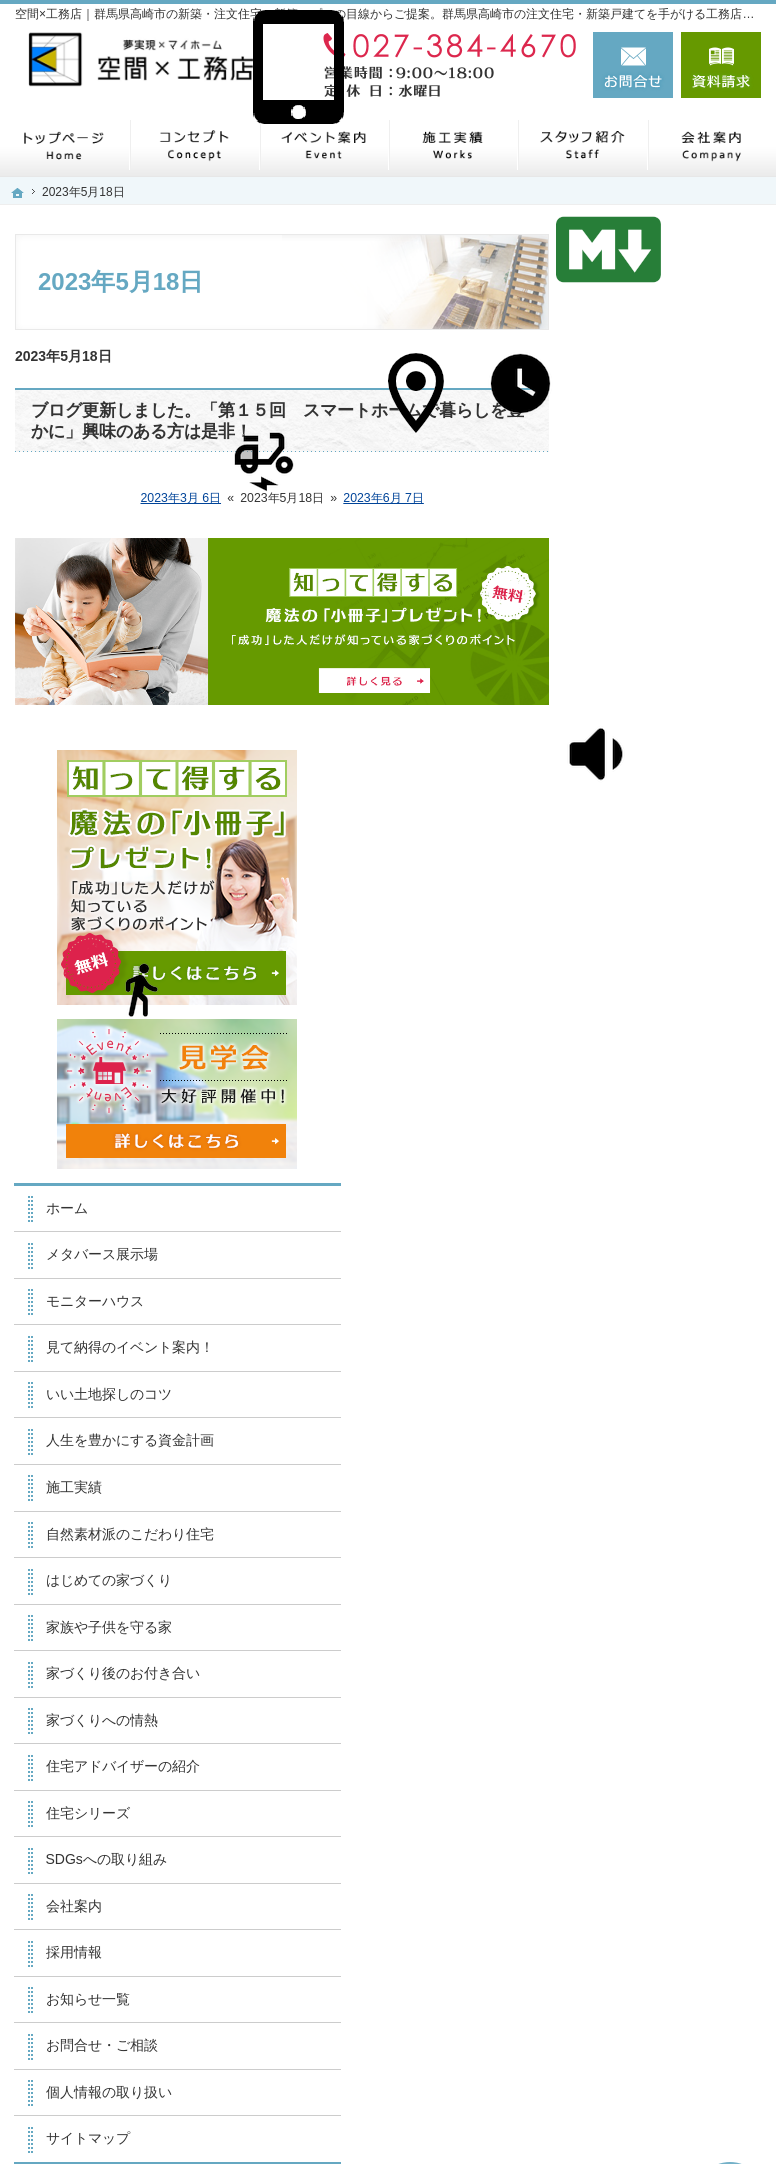 Image resolution: width=776 pixels, height=2164 pixels. Describe the element at coordinates (520, 383) in the screenshot. I see `view watch later playlist` at that location.